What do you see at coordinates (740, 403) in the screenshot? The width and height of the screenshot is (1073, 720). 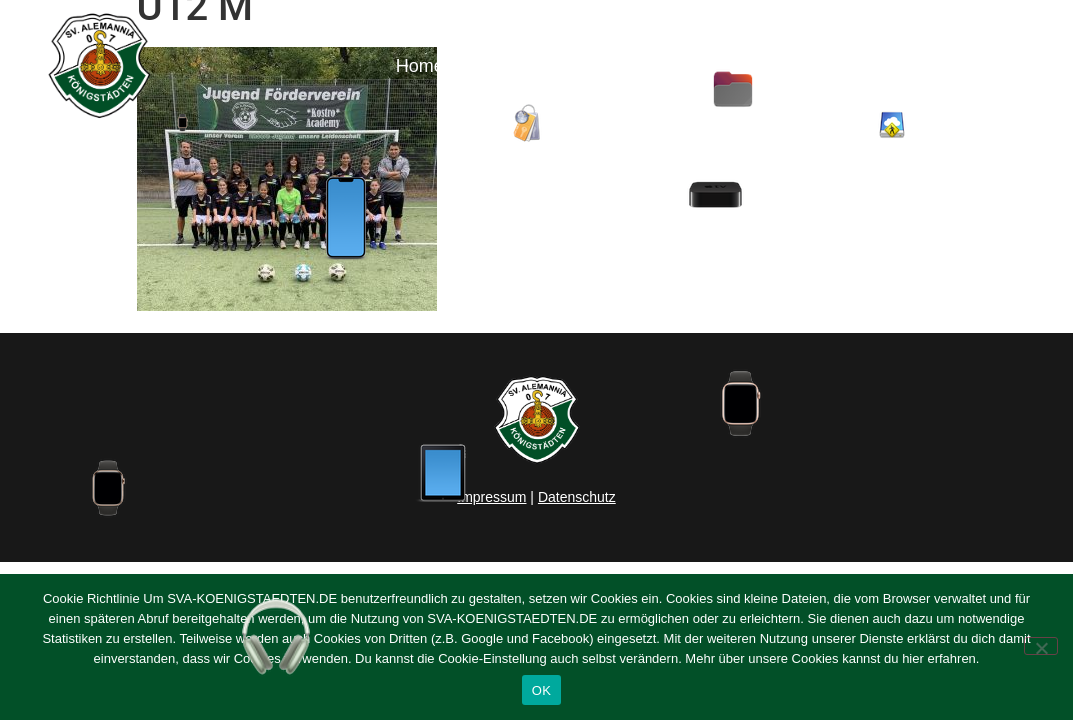 I see `apple watch se device icon` at bounding box center [740, 403].